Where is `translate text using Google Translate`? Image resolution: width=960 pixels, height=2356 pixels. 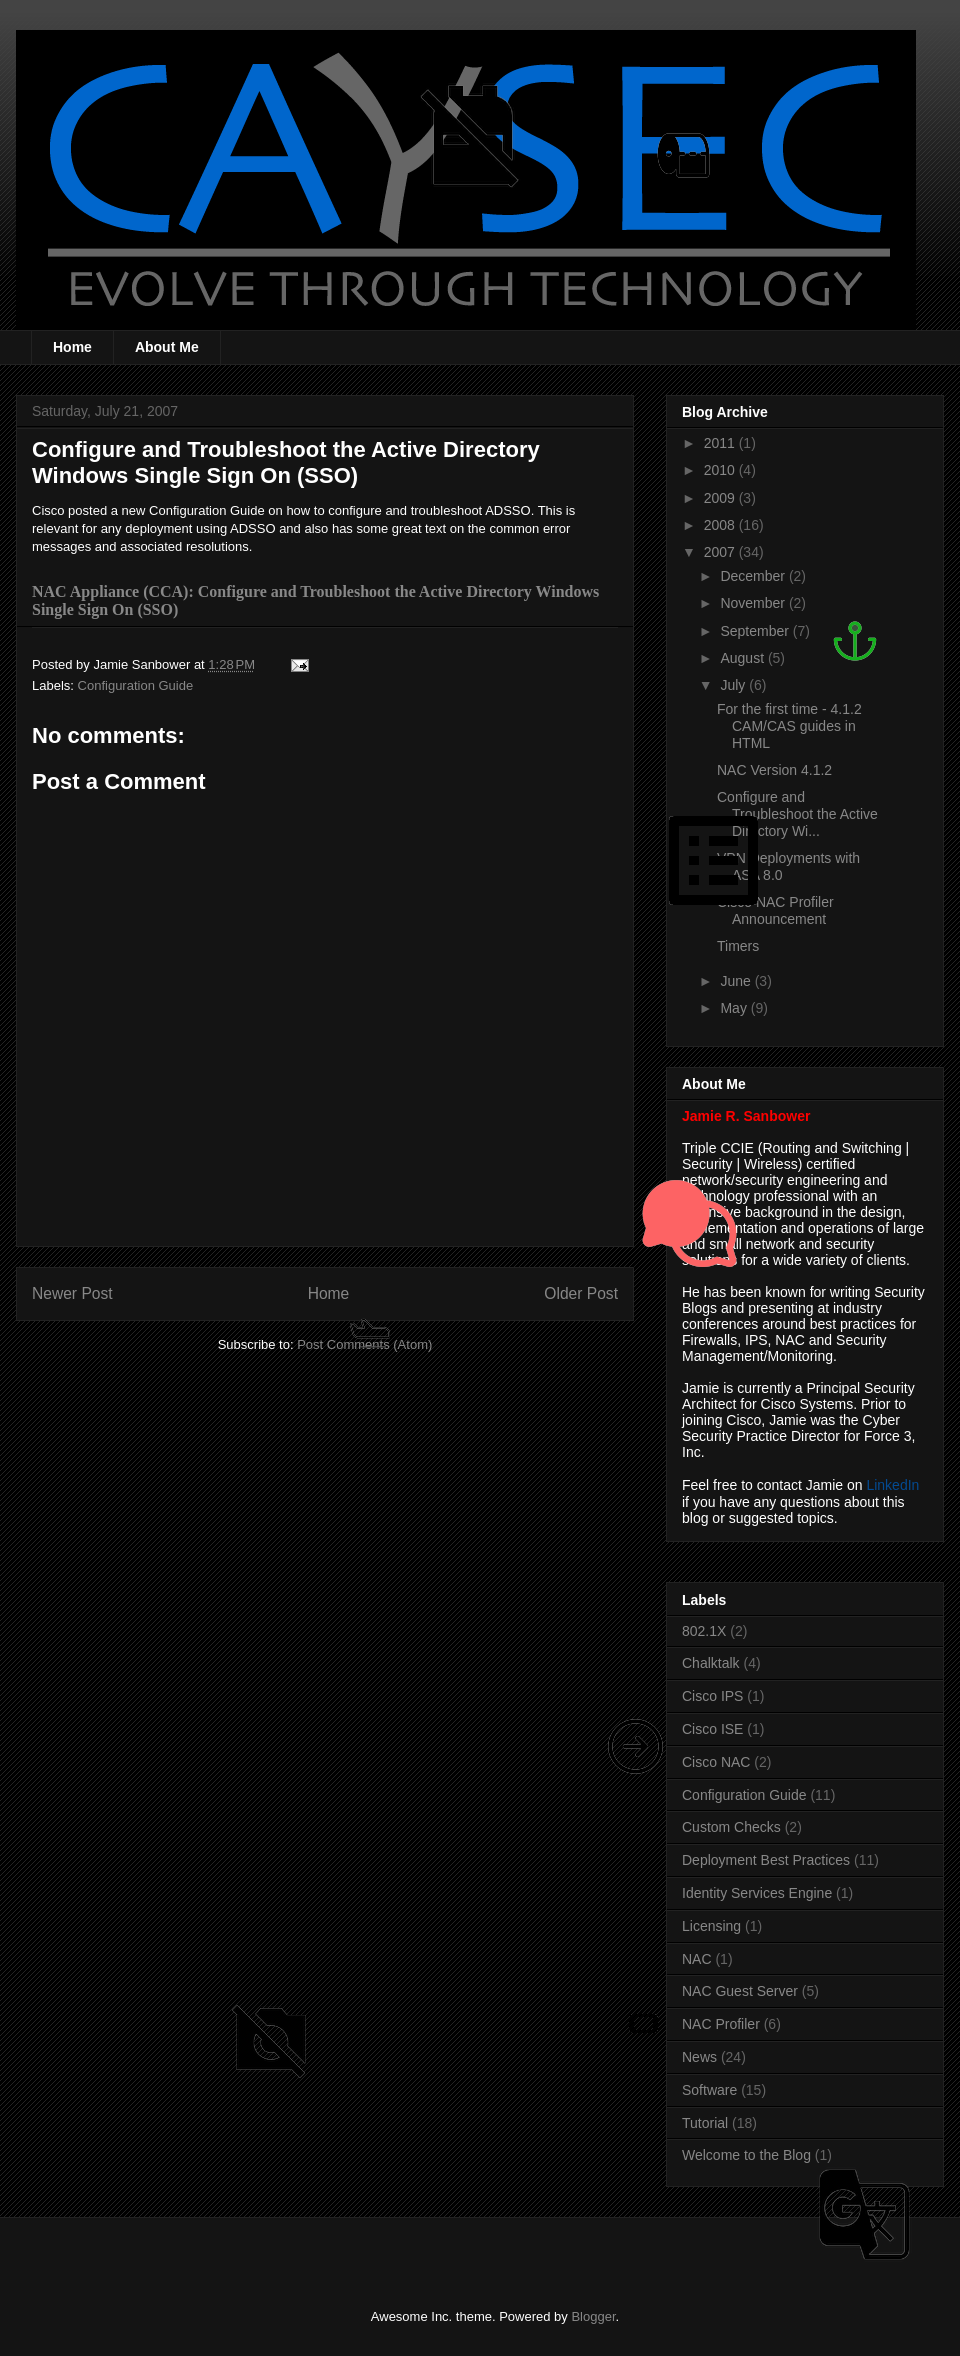
translate text using Google Translate is located at coordinates (864, 2214).